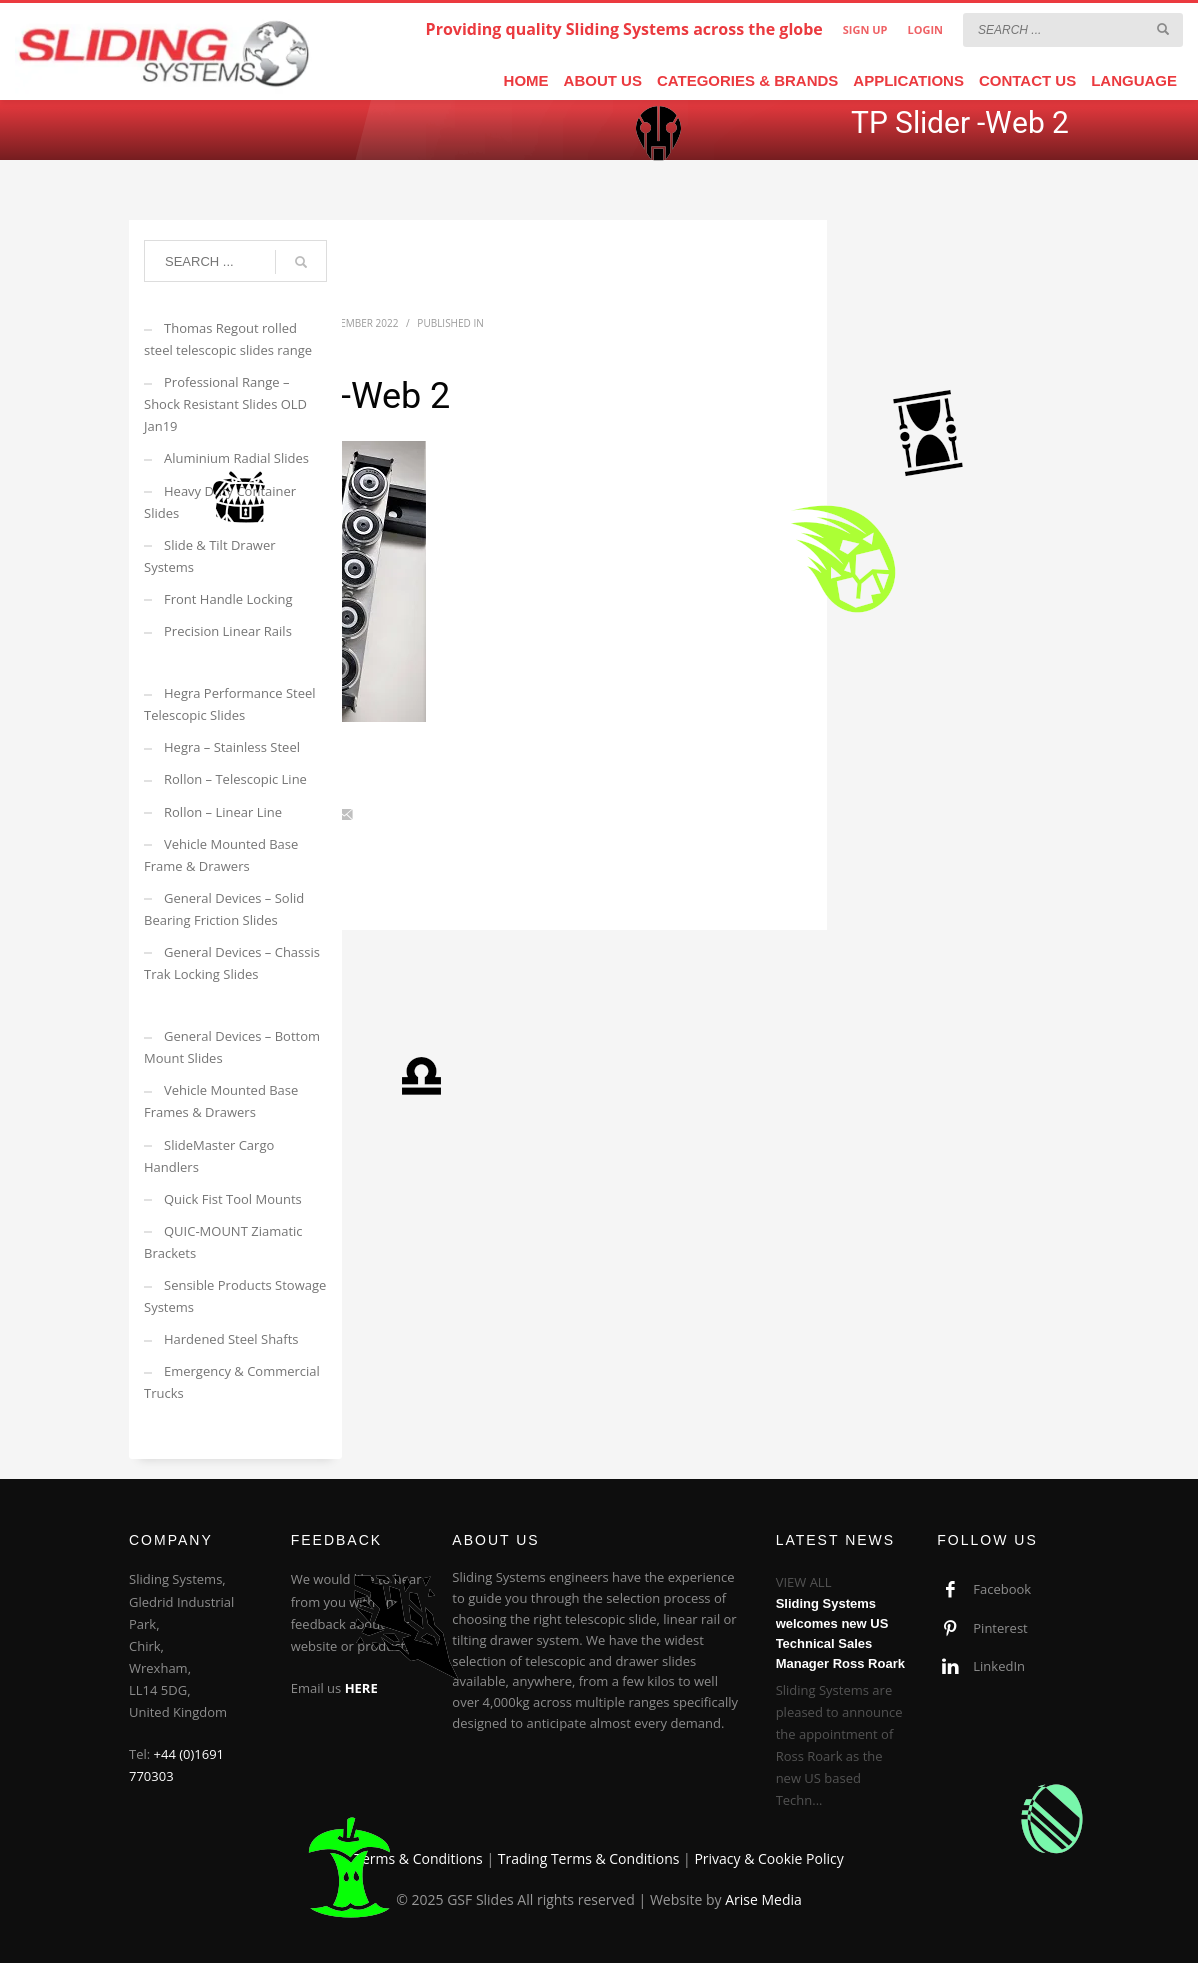 The image size is (1198, 1963). Describe the element at coordinates (239, 497) in the screenshot. I see `a trapped or dangerous treasure chest in a game` at that location.